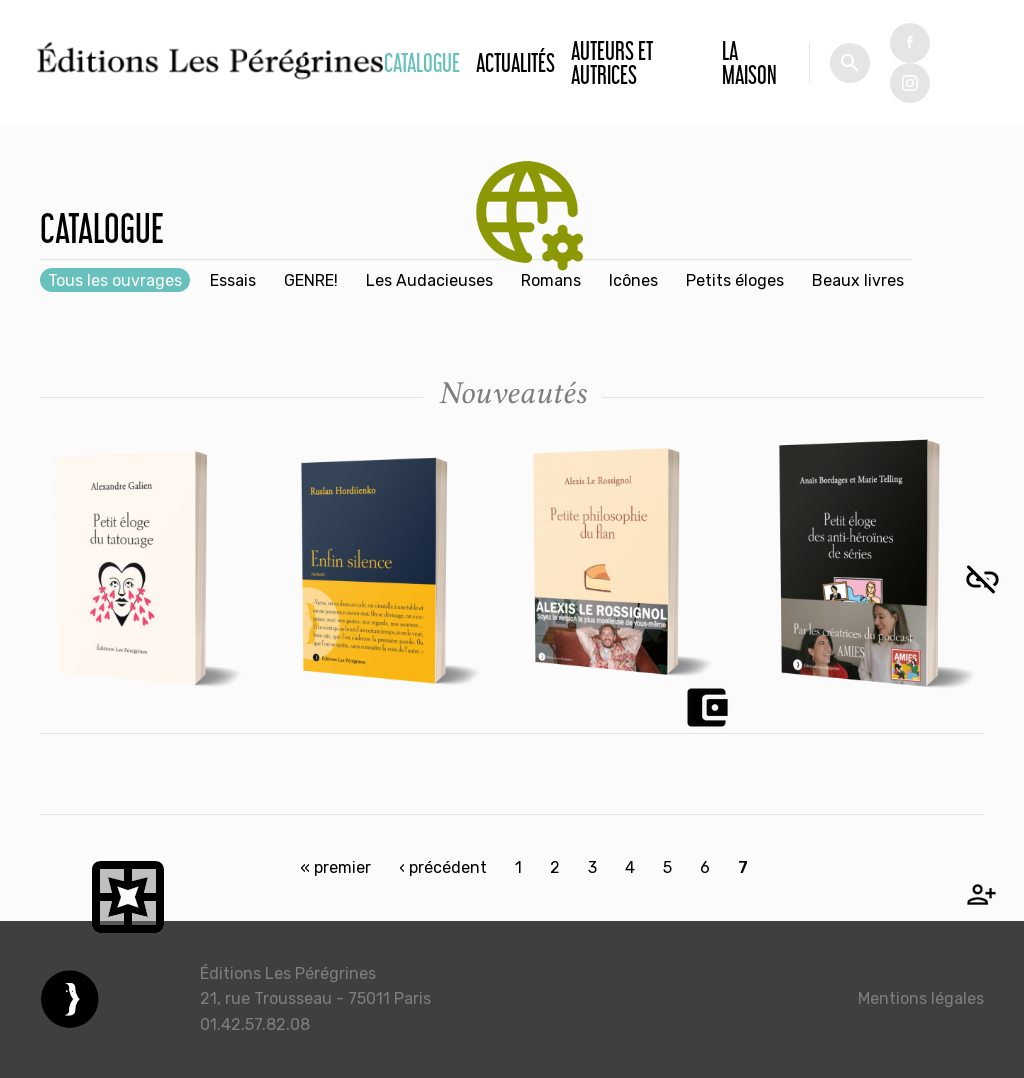  I want to click on unlink or disconnect a shared link, so click(982, 579).